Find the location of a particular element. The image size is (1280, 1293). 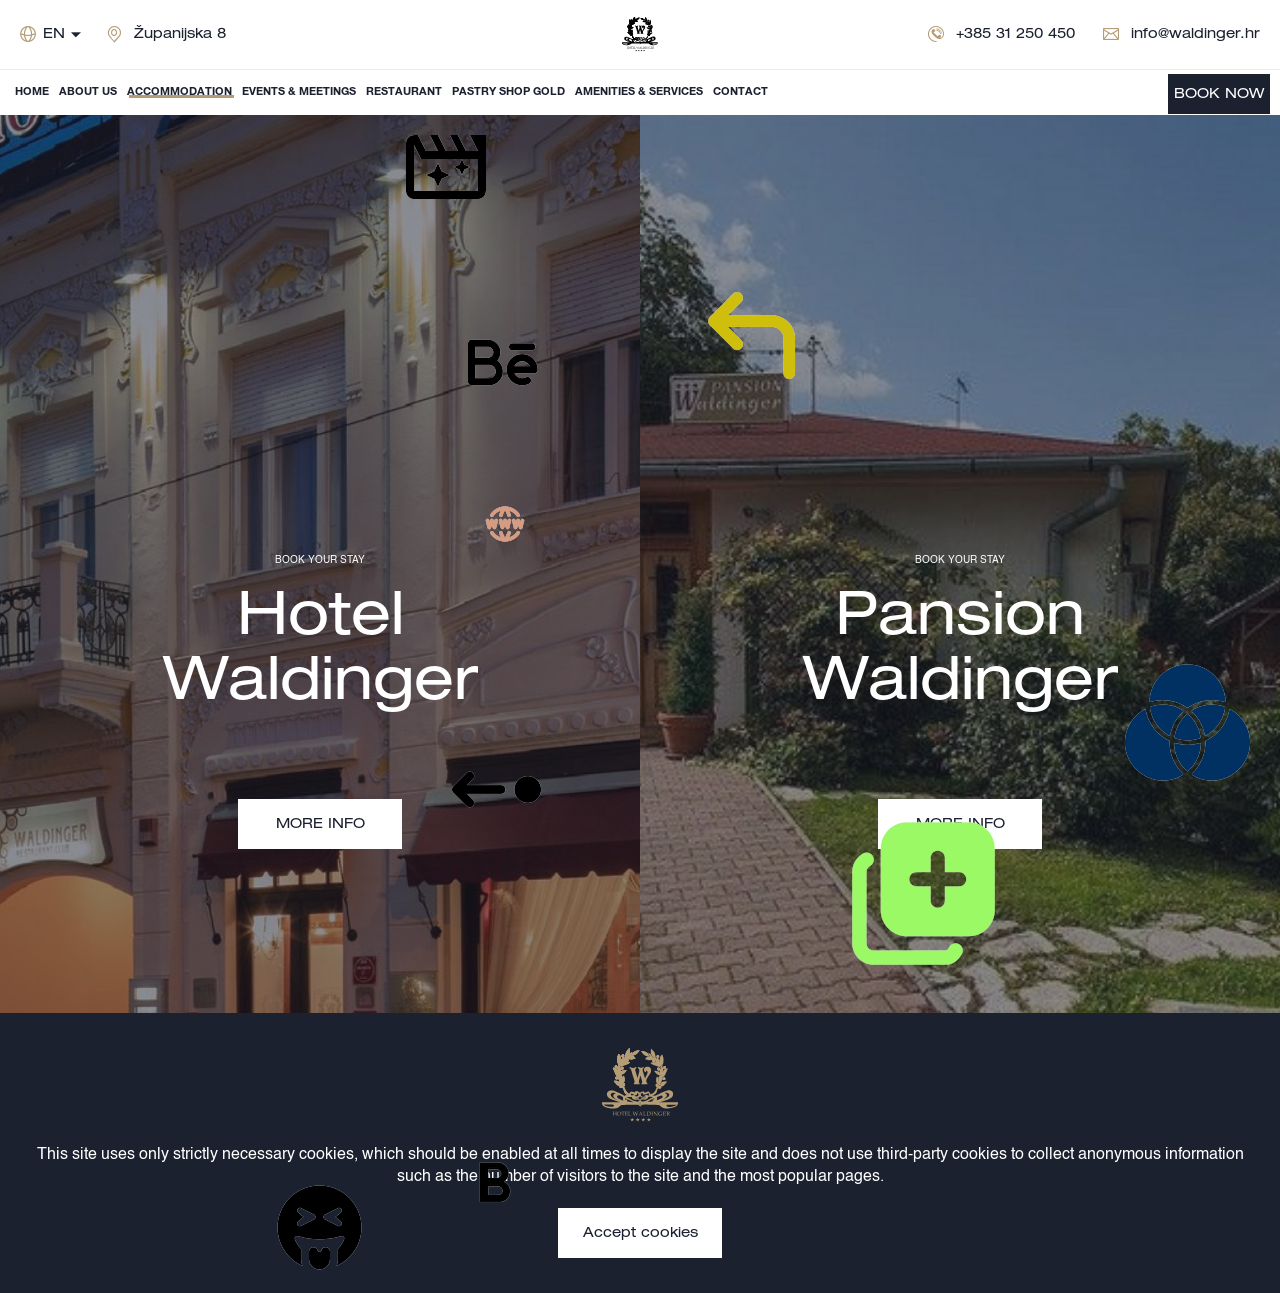

adjust color filter settings is located at coordinates (1187, 722).